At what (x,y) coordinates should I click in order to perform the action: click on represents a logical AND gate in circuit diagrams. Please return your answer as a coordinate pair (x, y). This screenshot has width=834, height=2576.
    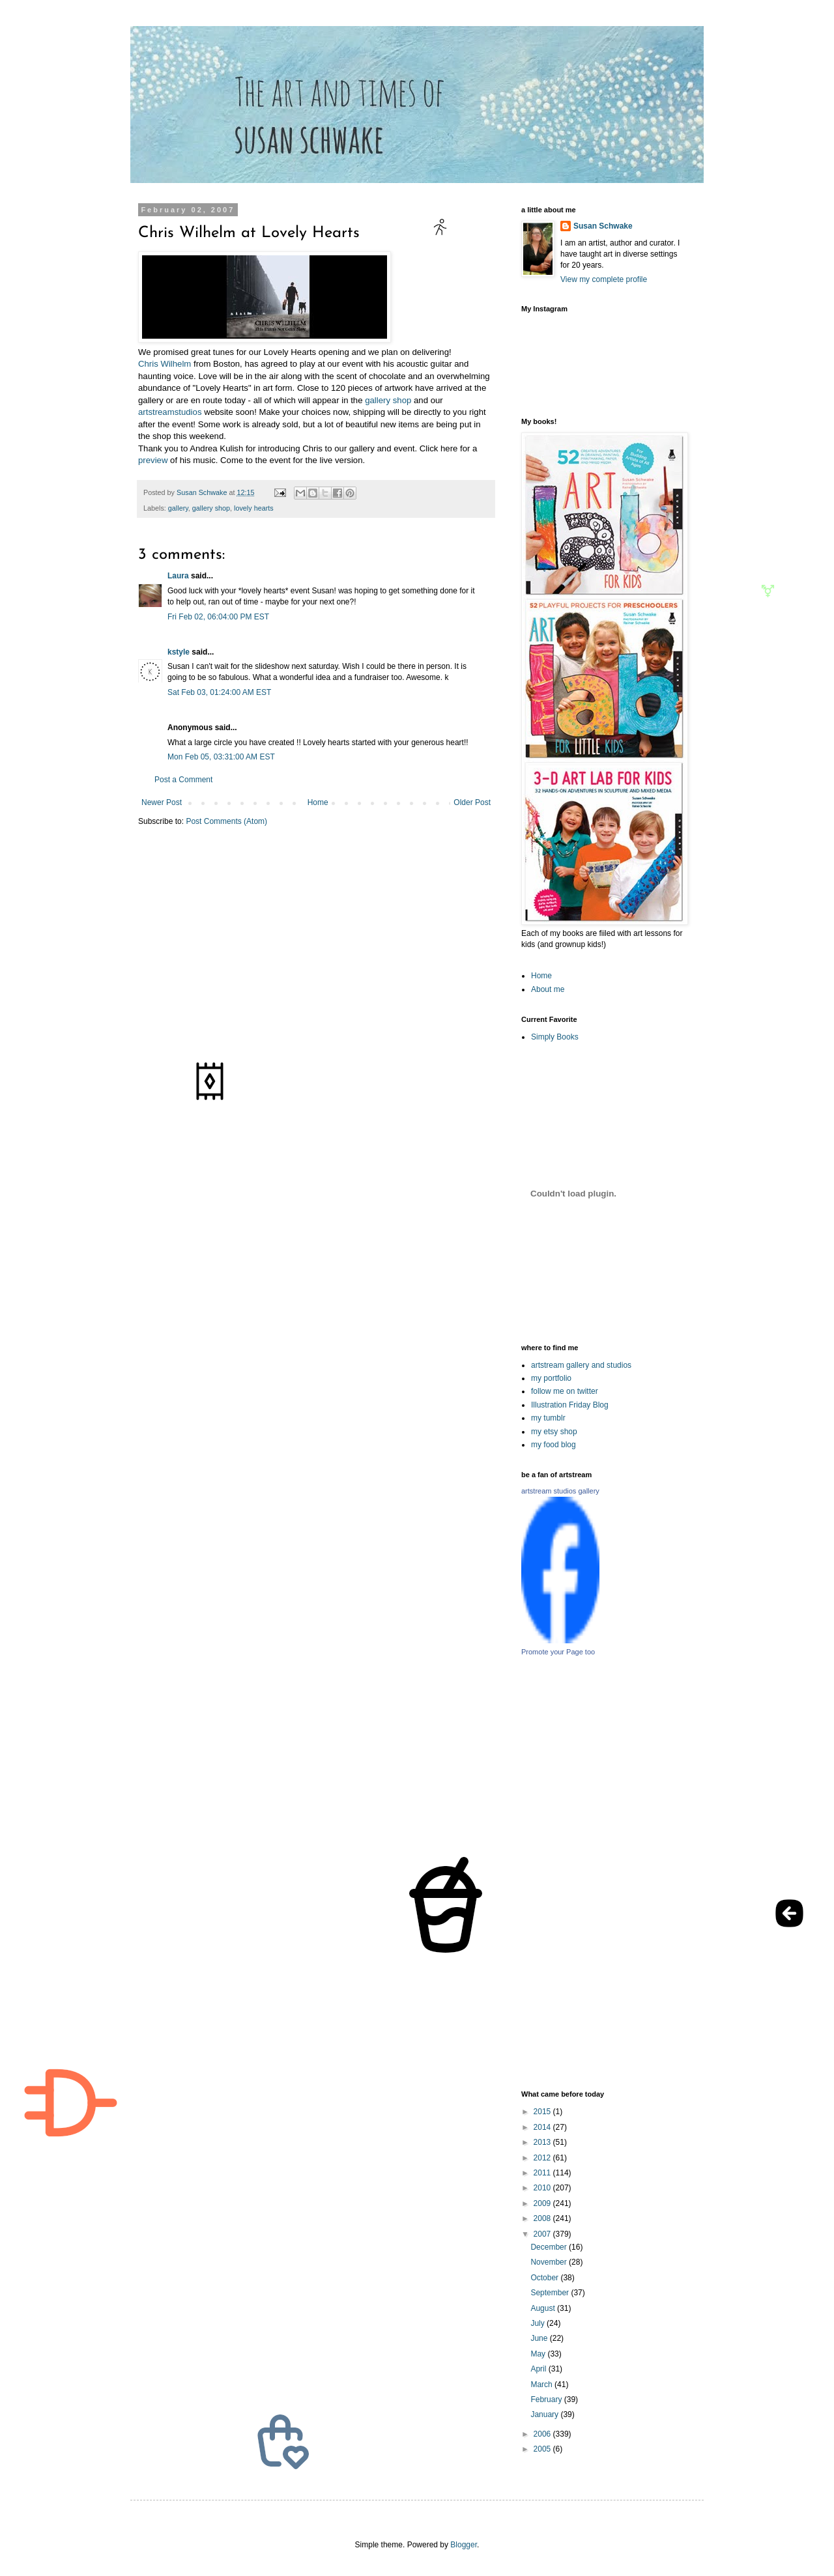
    Looking at the image, I should click on (70, 2102).